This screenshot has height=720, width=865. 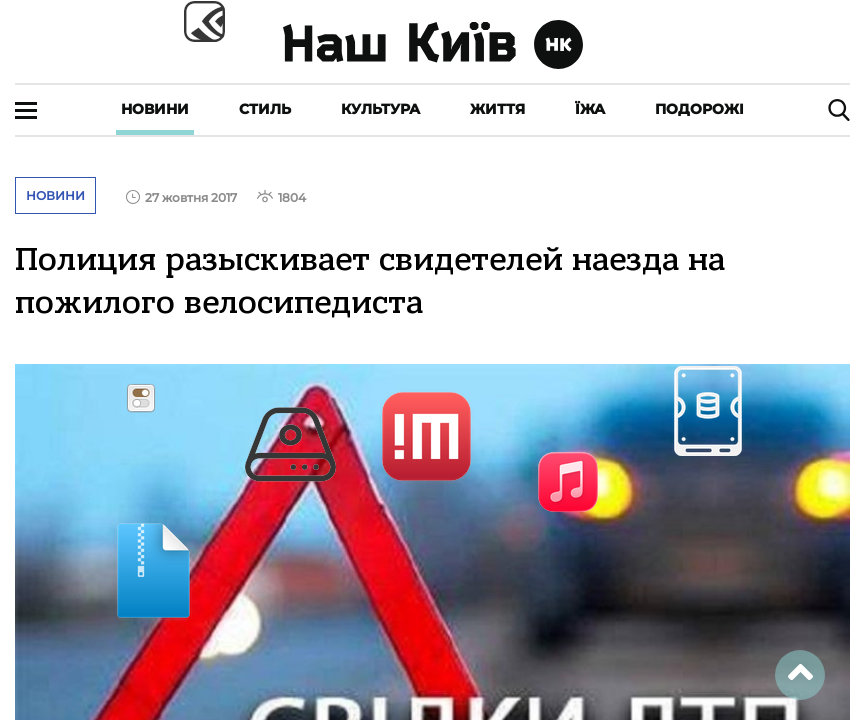 I want to click on open gwe (gpu widget extension) settings, so click(x=204, y=21).